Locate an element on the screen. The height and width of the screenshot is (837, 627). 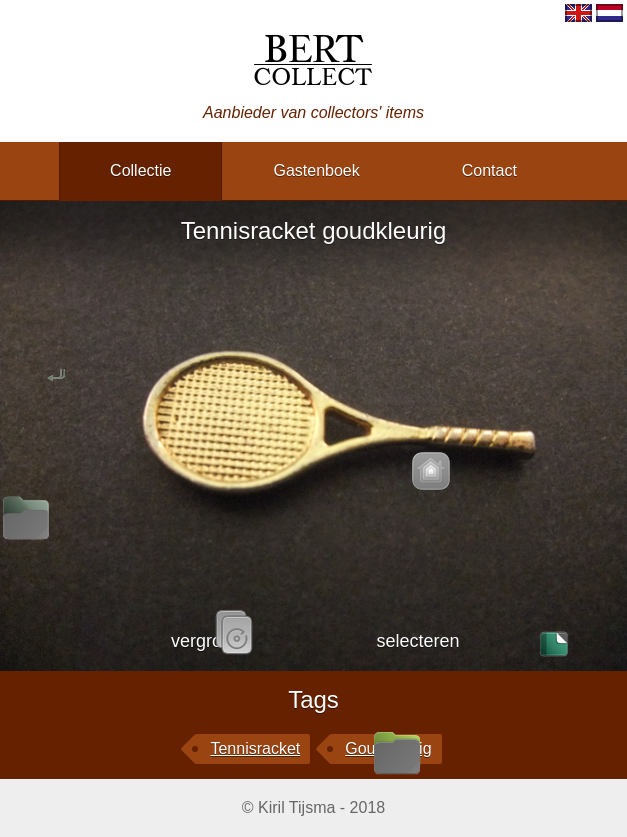
open folder to view contents is located at coordinates (397, 753).